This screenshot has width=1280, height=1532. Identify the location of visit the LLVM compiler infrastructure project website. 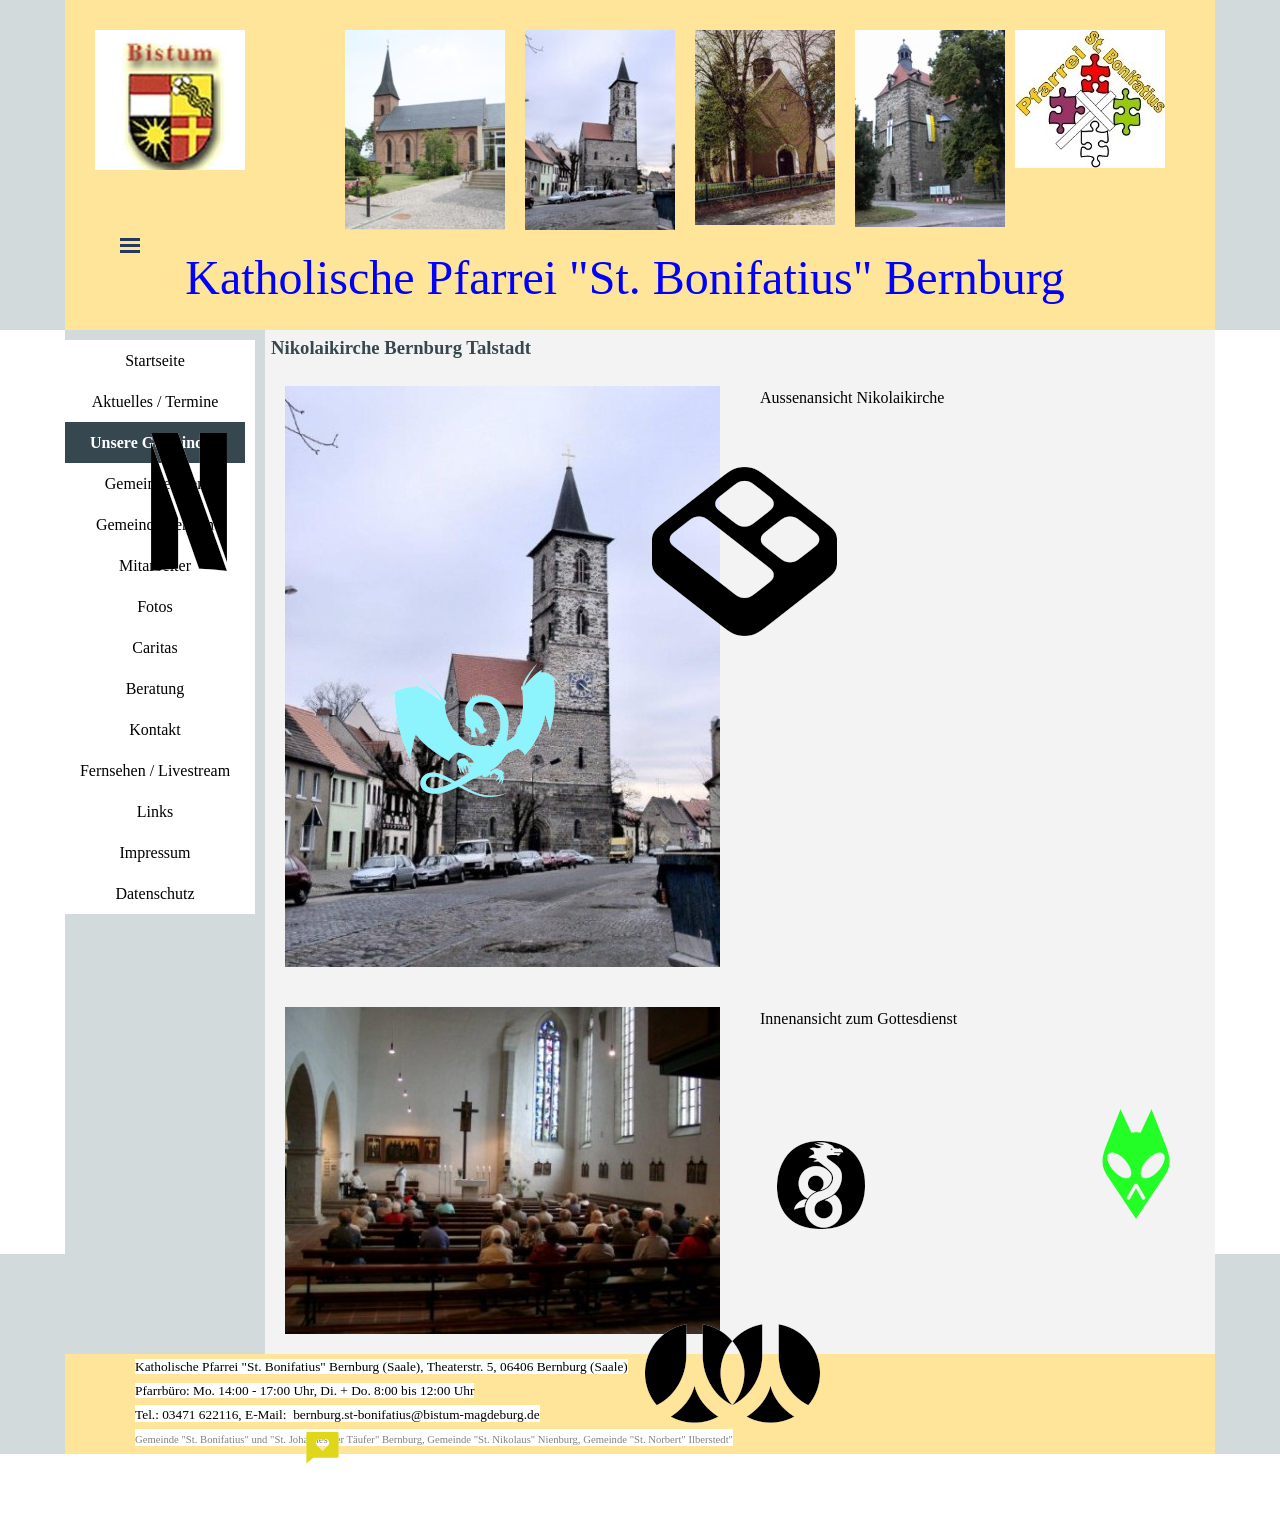
(472, 730).